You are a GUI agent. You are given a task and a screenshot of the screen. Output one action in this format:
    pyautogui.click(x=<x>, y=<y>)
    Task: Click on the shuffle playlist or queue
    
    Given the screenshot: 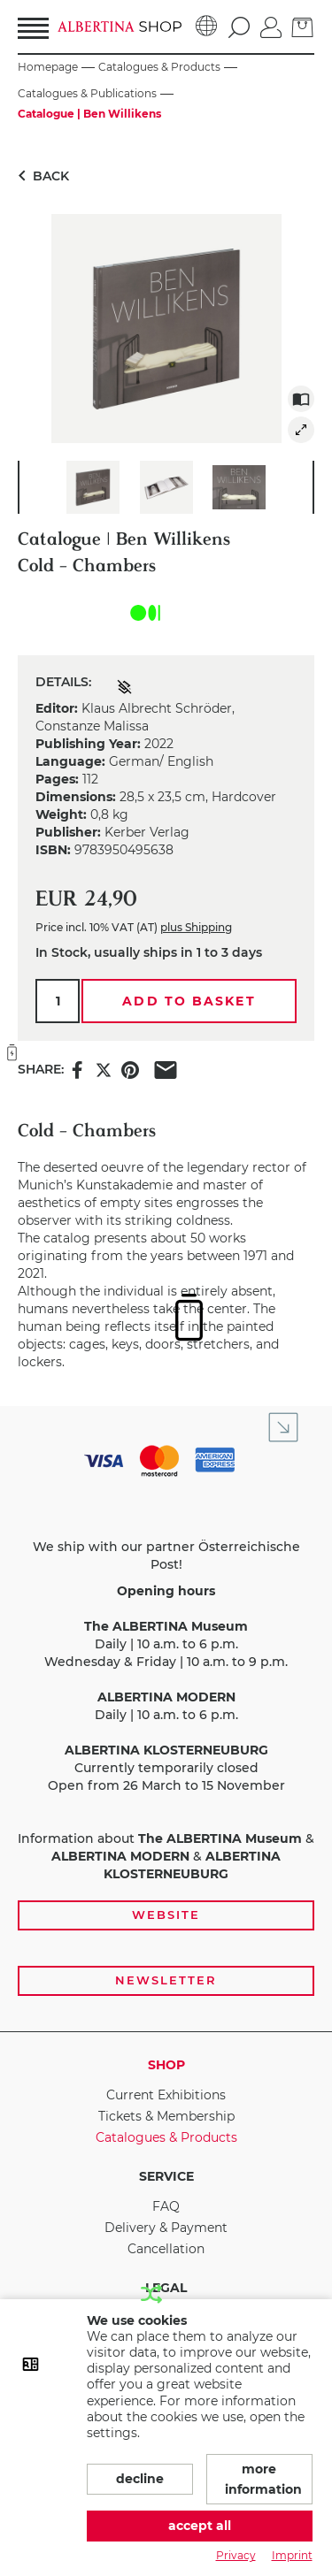 What is the action you would take?
    pyautogui.click(x=151, y=2294)
    